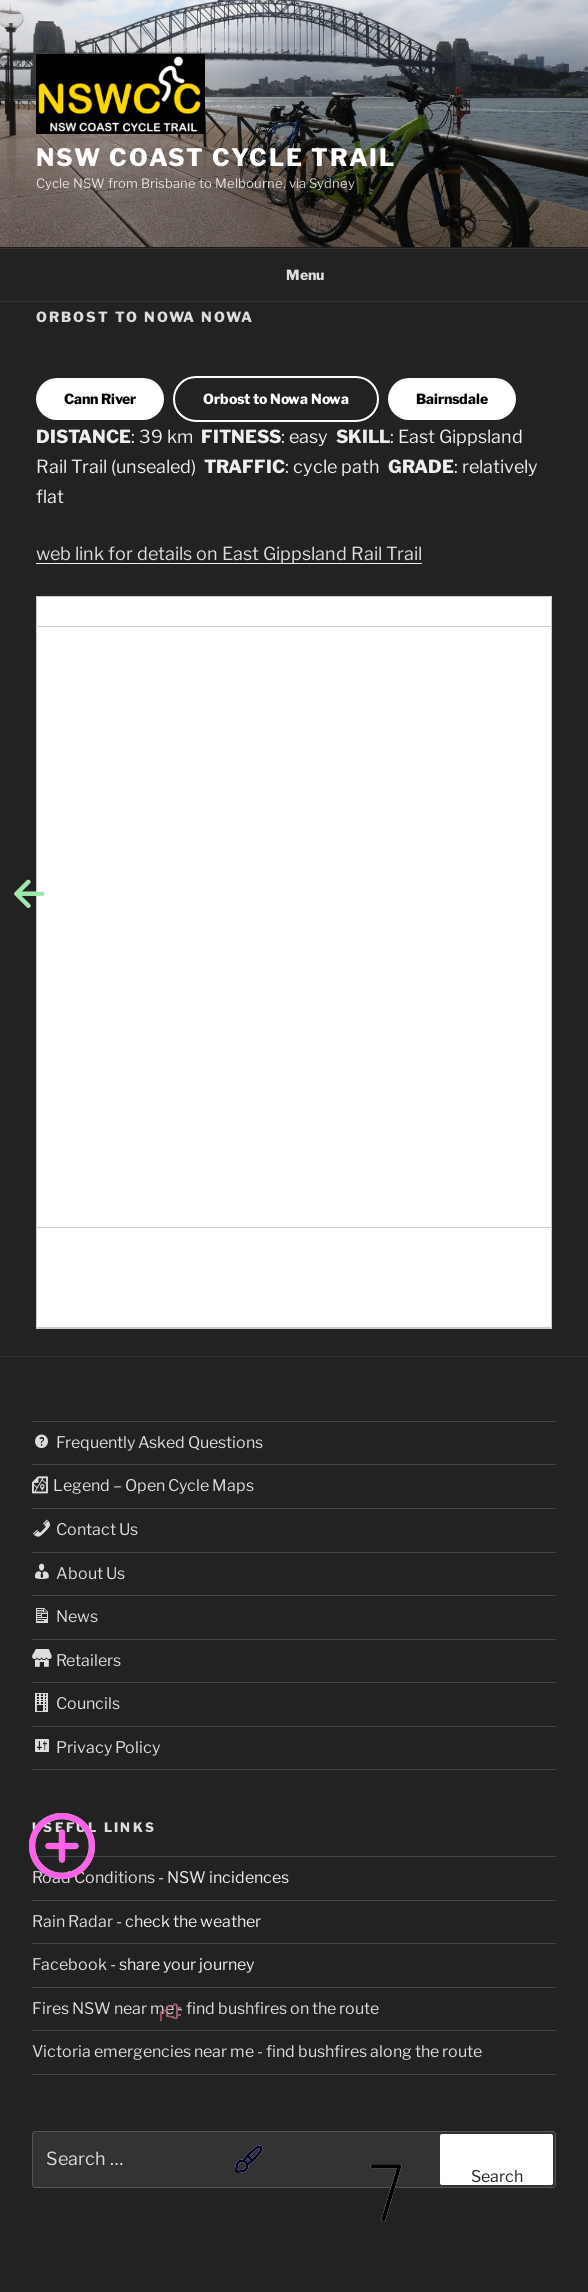 The height and width of the screenshot is (2292, 588). I want to click on connect a plugin or extension, so click(170, 2012).